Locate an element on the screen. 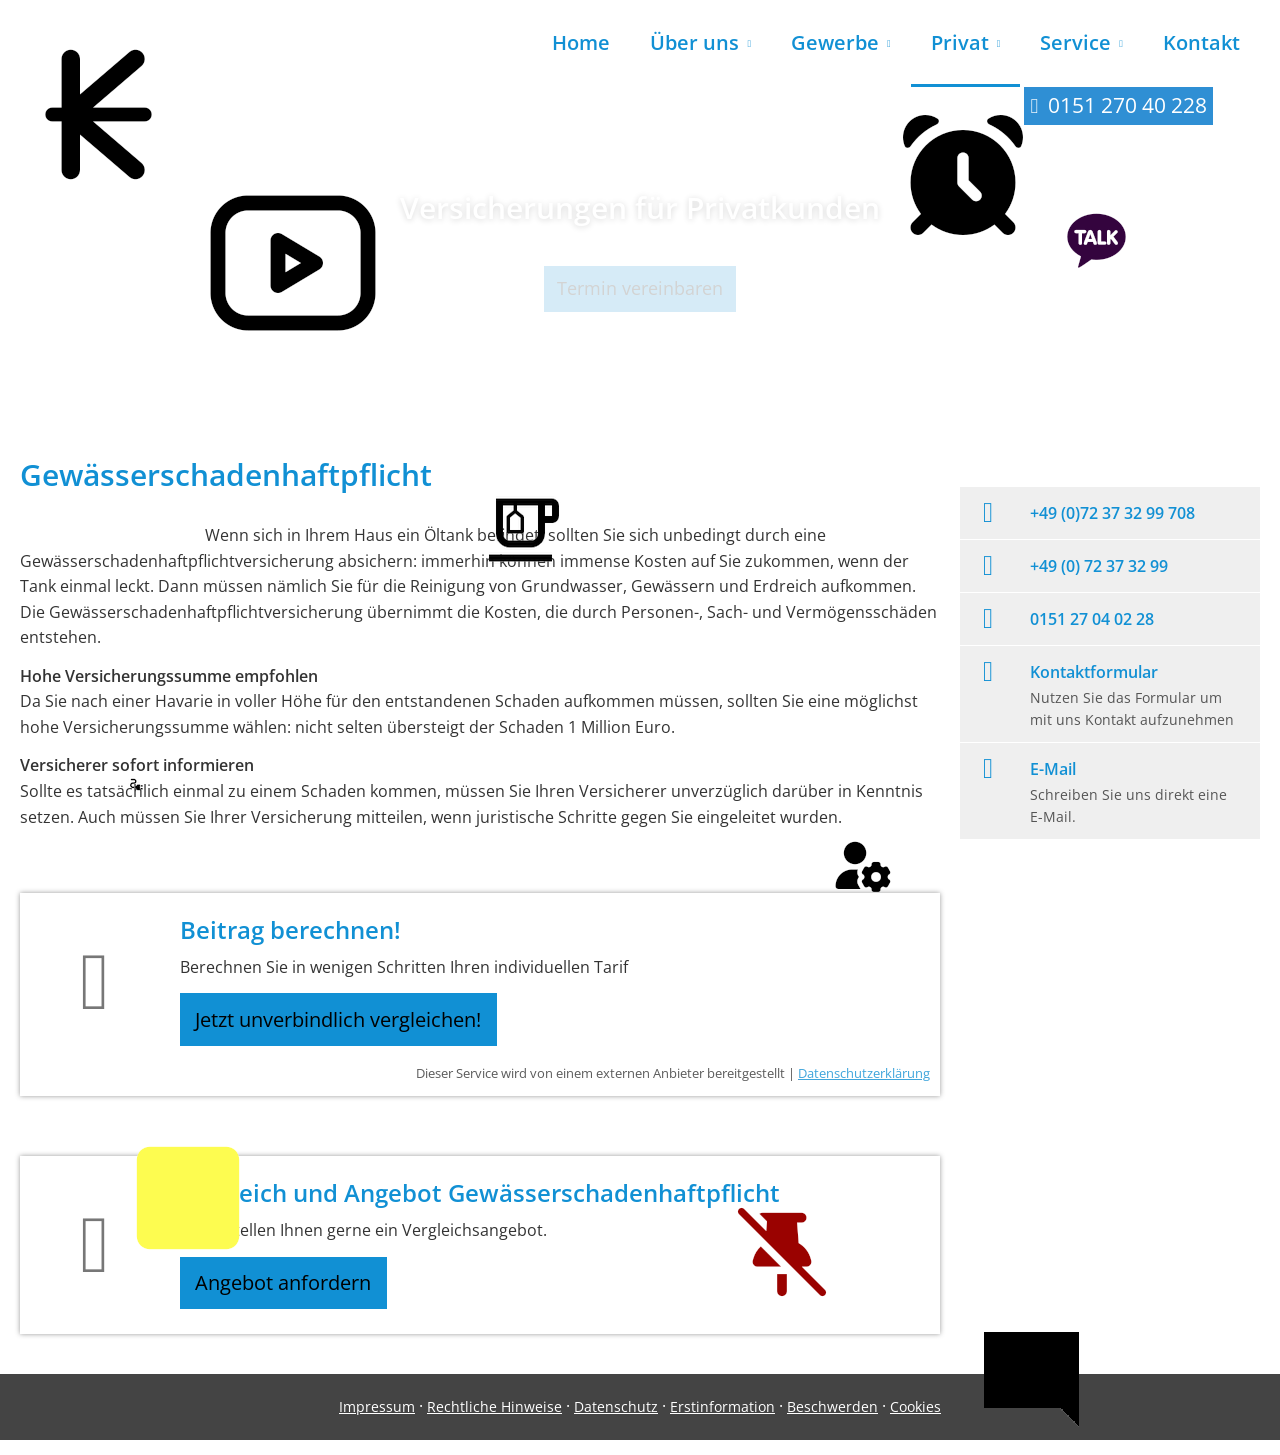 This screenshot has width=1280, height=1455. access food and beverage emoji category is located at coordinates (524, 530).